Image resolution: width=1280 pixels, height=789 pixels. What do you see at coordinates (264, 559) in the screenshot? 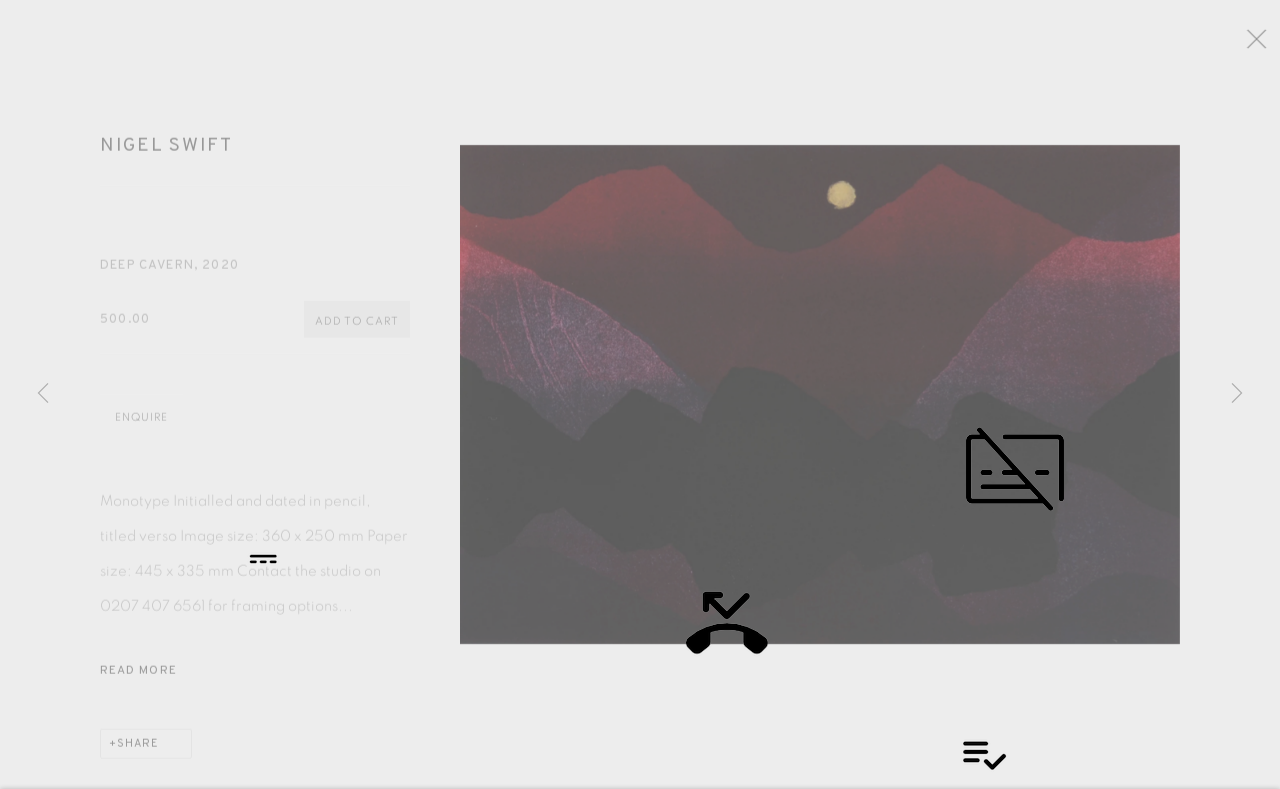
I see `power input or DC power connection port` at bounding box center [264, 559].